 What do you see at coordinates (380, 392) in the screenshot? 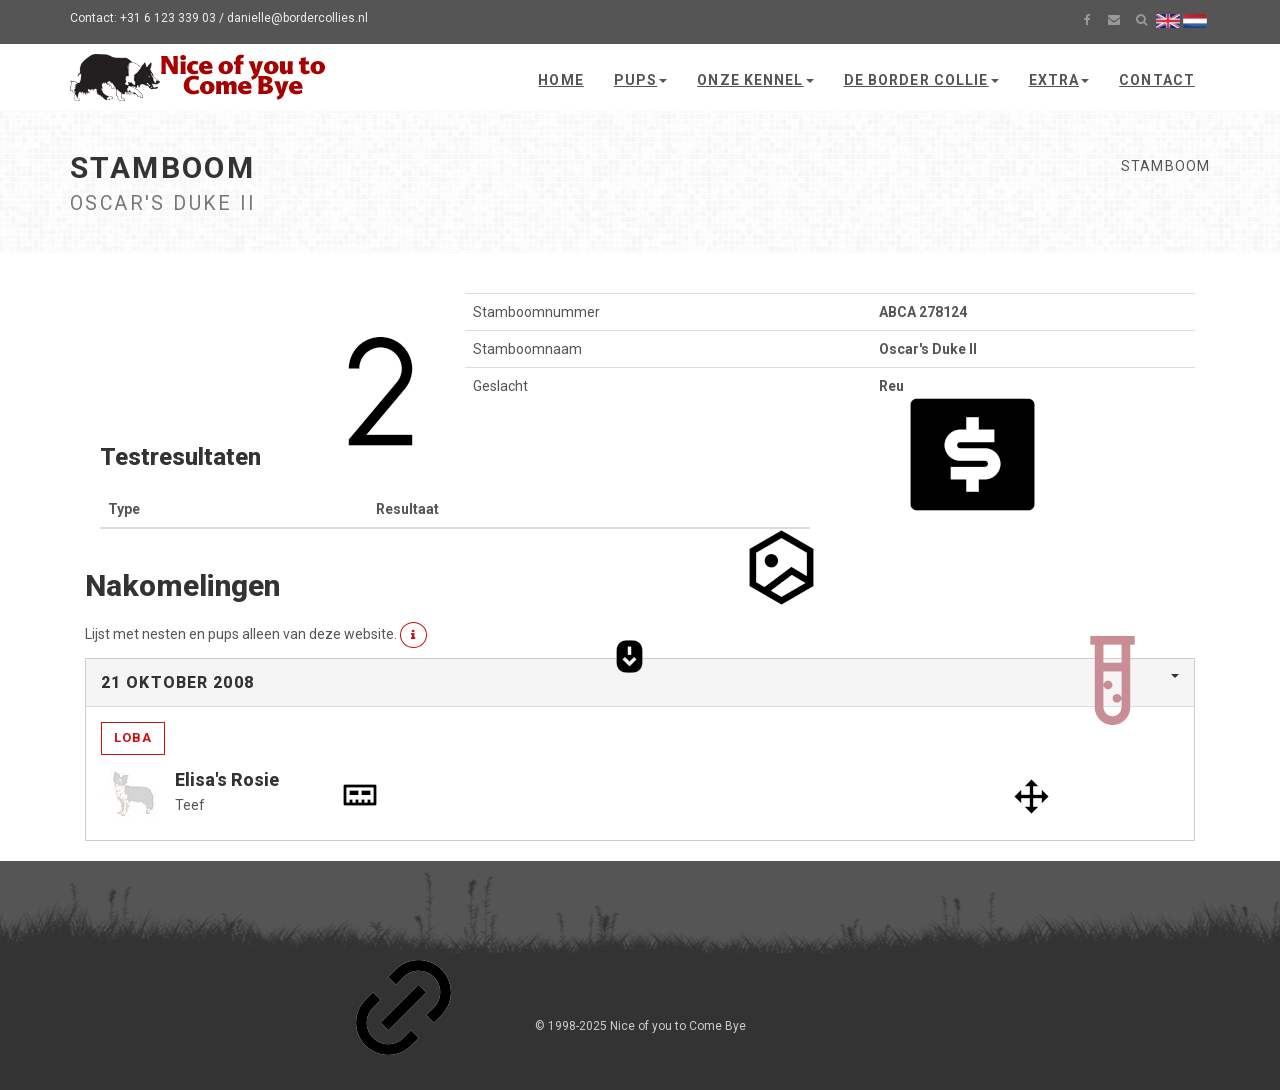
I see `indicates second item in a numbered list` at bounding box center [380, 392].